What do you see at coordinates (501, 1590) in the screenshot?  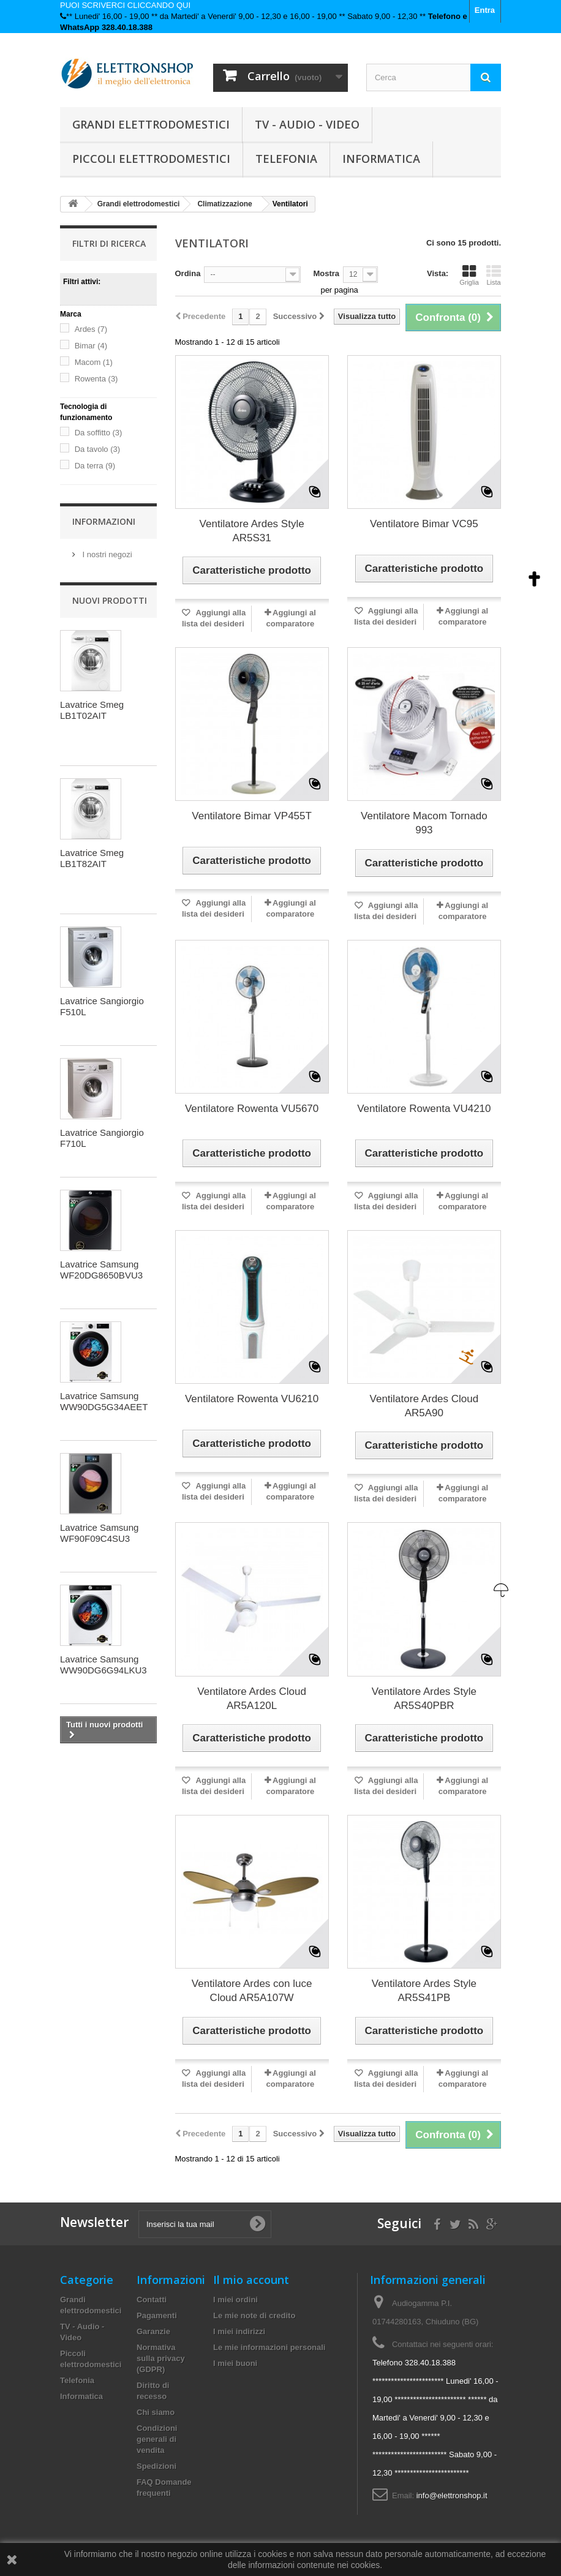 I see `indicates weather protection or rain forecast` at bounding box center [501, 1590].